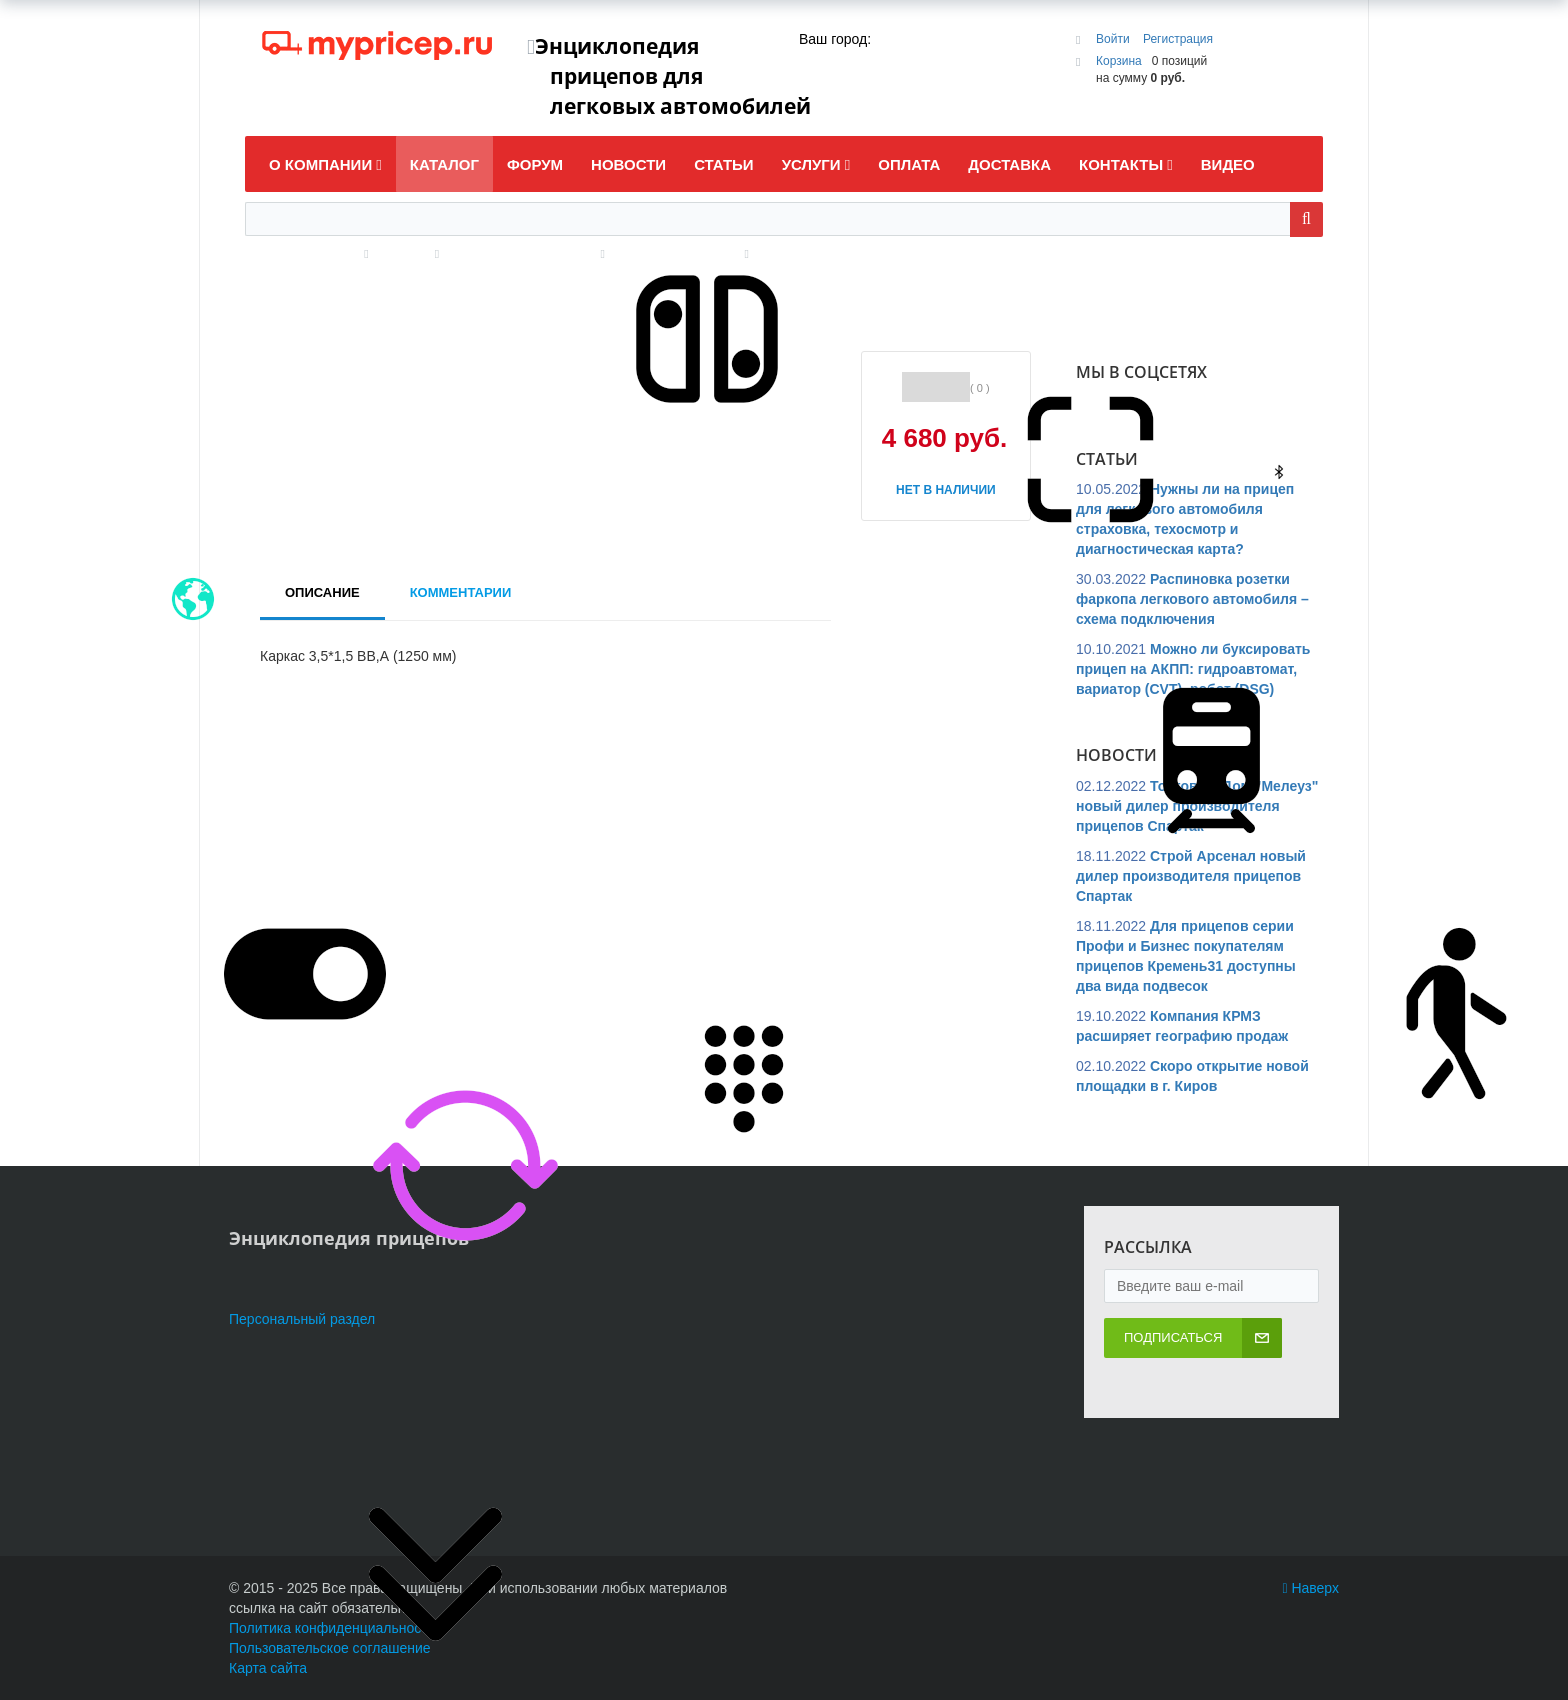 The image size is (1568, 1700). What do you see at coordinates (1090, 459) in the screenshot?
I see `scan a QR code or barcode` at bounding box center [1090, 459].